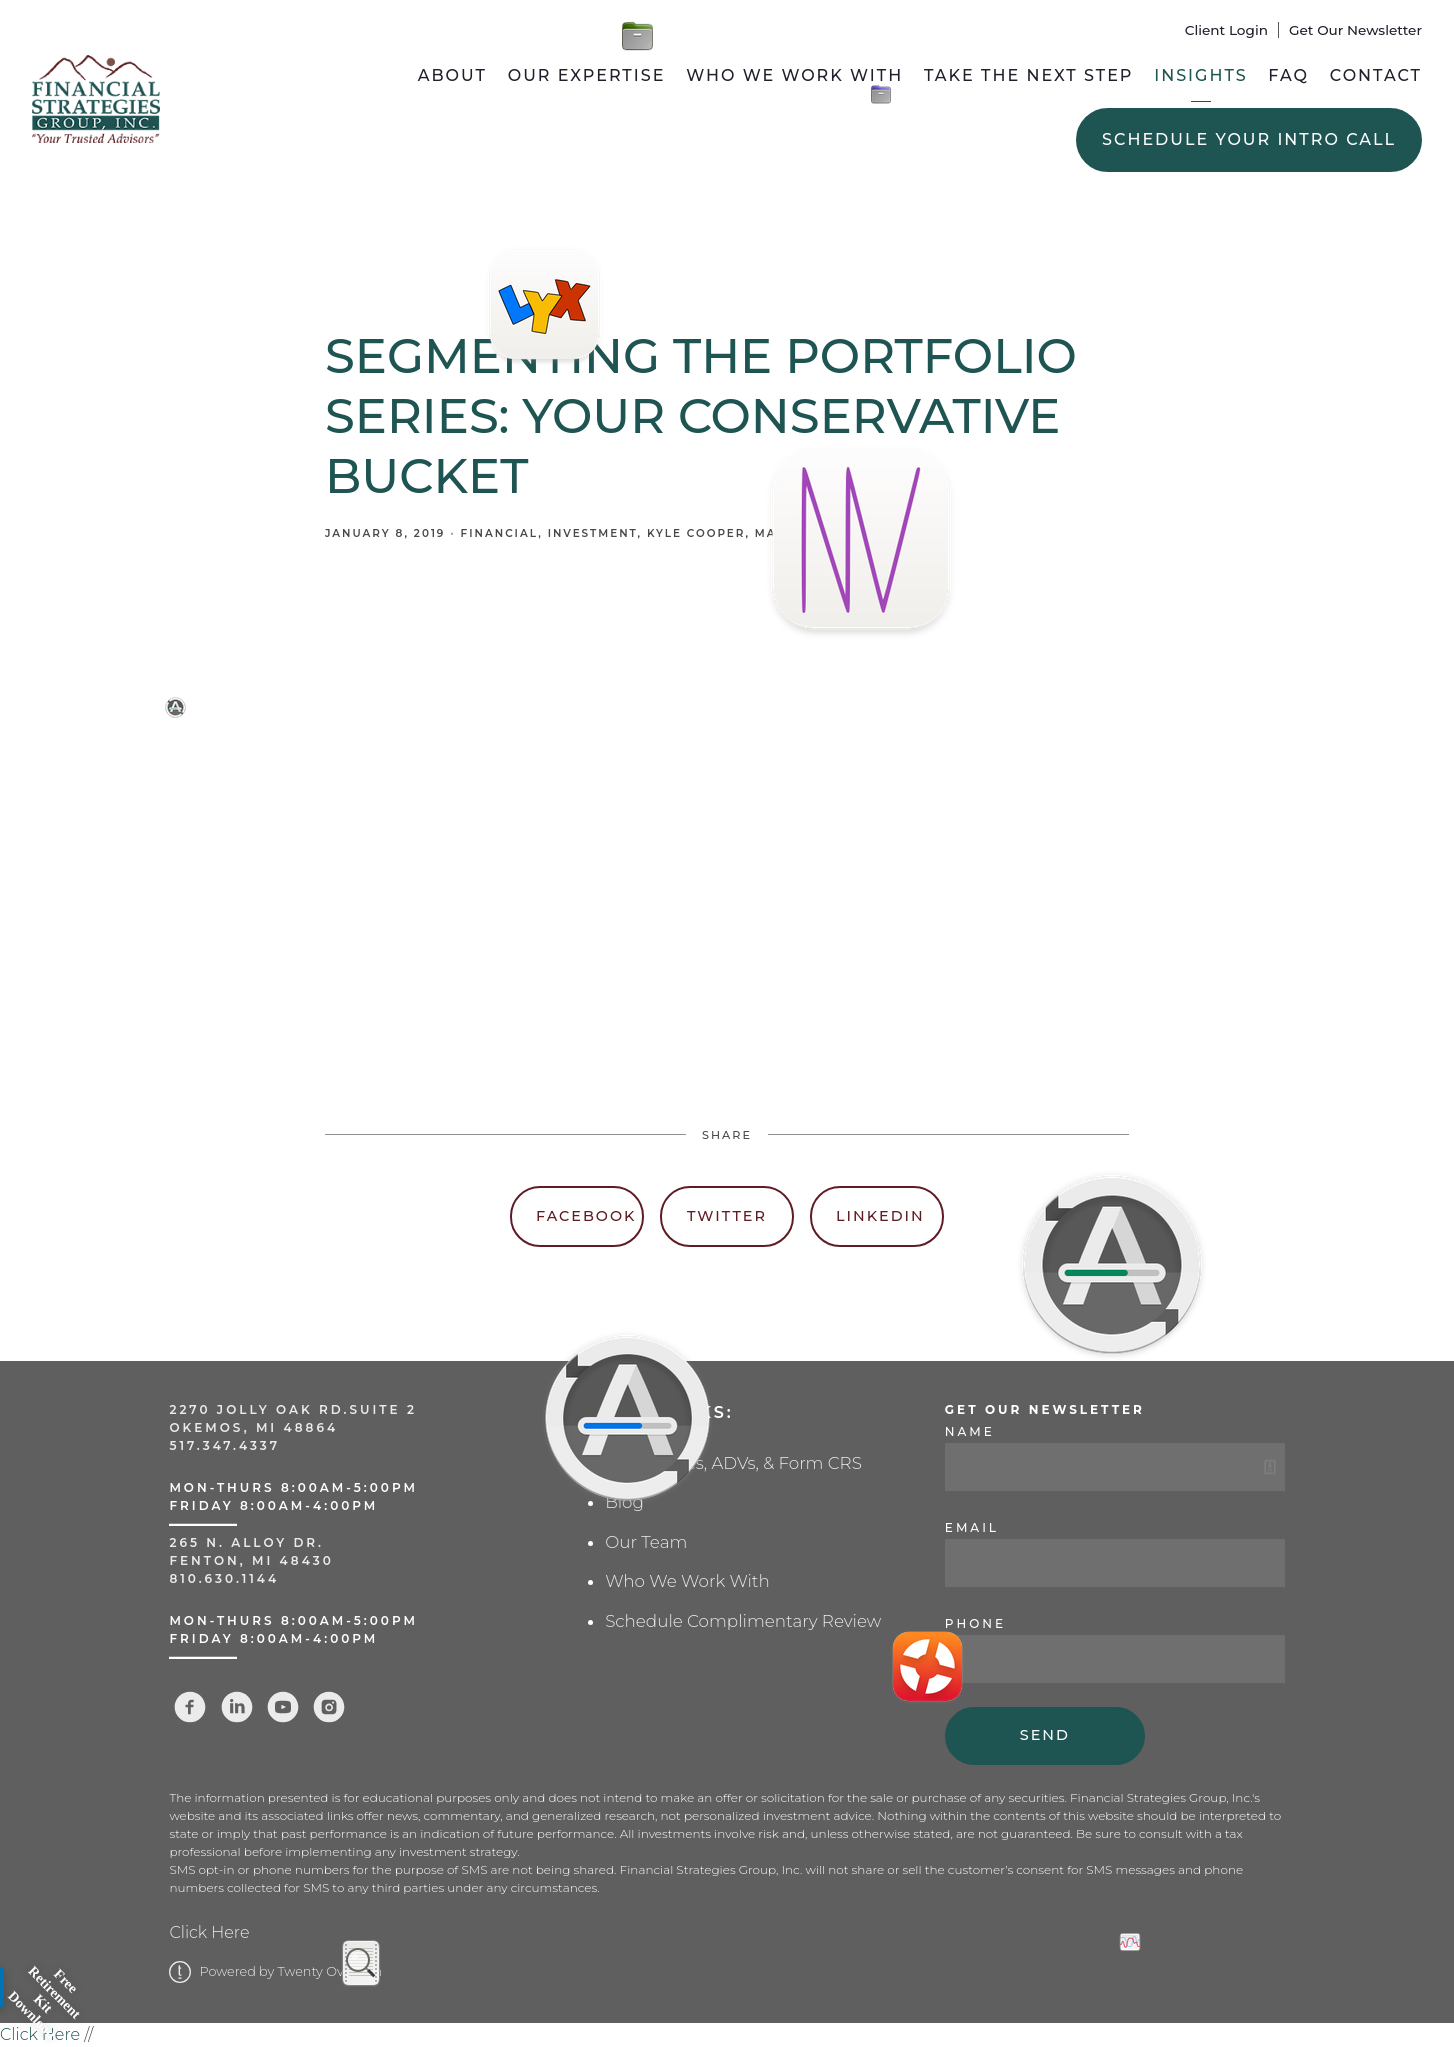 This screenshot has width=1454, height=2047. I want to click on open file manager application, so click(881, 94).